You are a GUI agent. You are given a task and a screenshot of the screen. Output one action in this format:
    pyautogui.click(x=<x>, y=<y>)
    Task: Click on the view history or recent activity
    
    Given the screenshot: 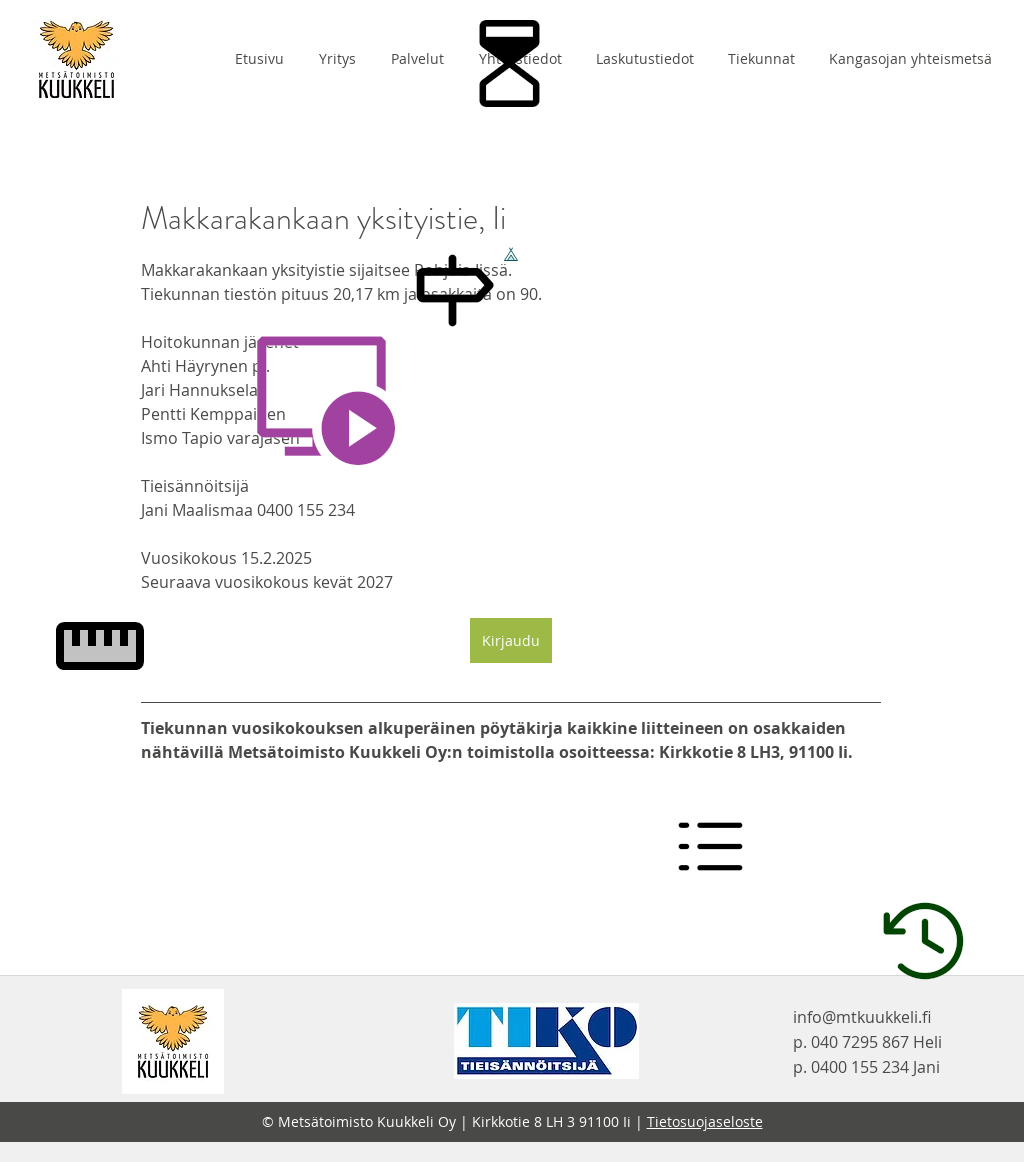 What is the action you would take?
    pyautogui.click(x=925, y=941)
    